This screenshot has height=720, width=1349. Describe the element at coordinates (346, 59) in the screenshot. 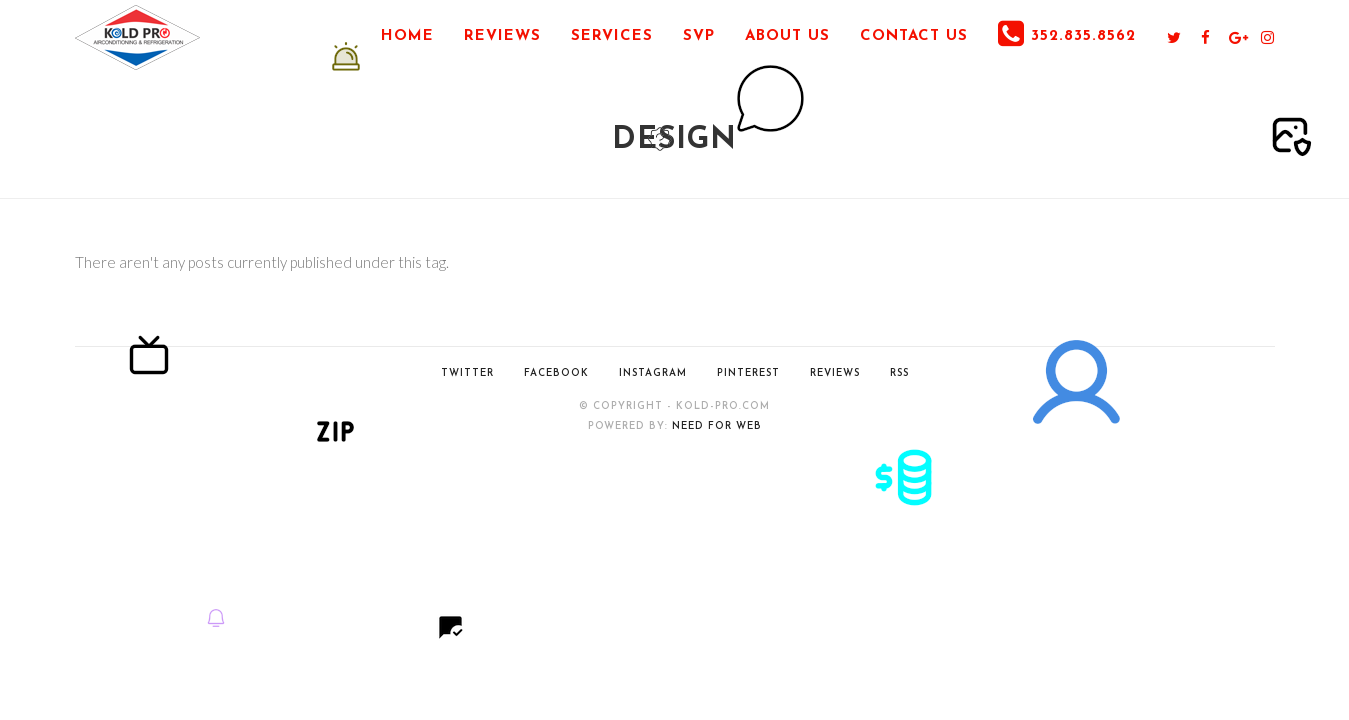

I see `indicates an active alert or emergency notification` at that location.